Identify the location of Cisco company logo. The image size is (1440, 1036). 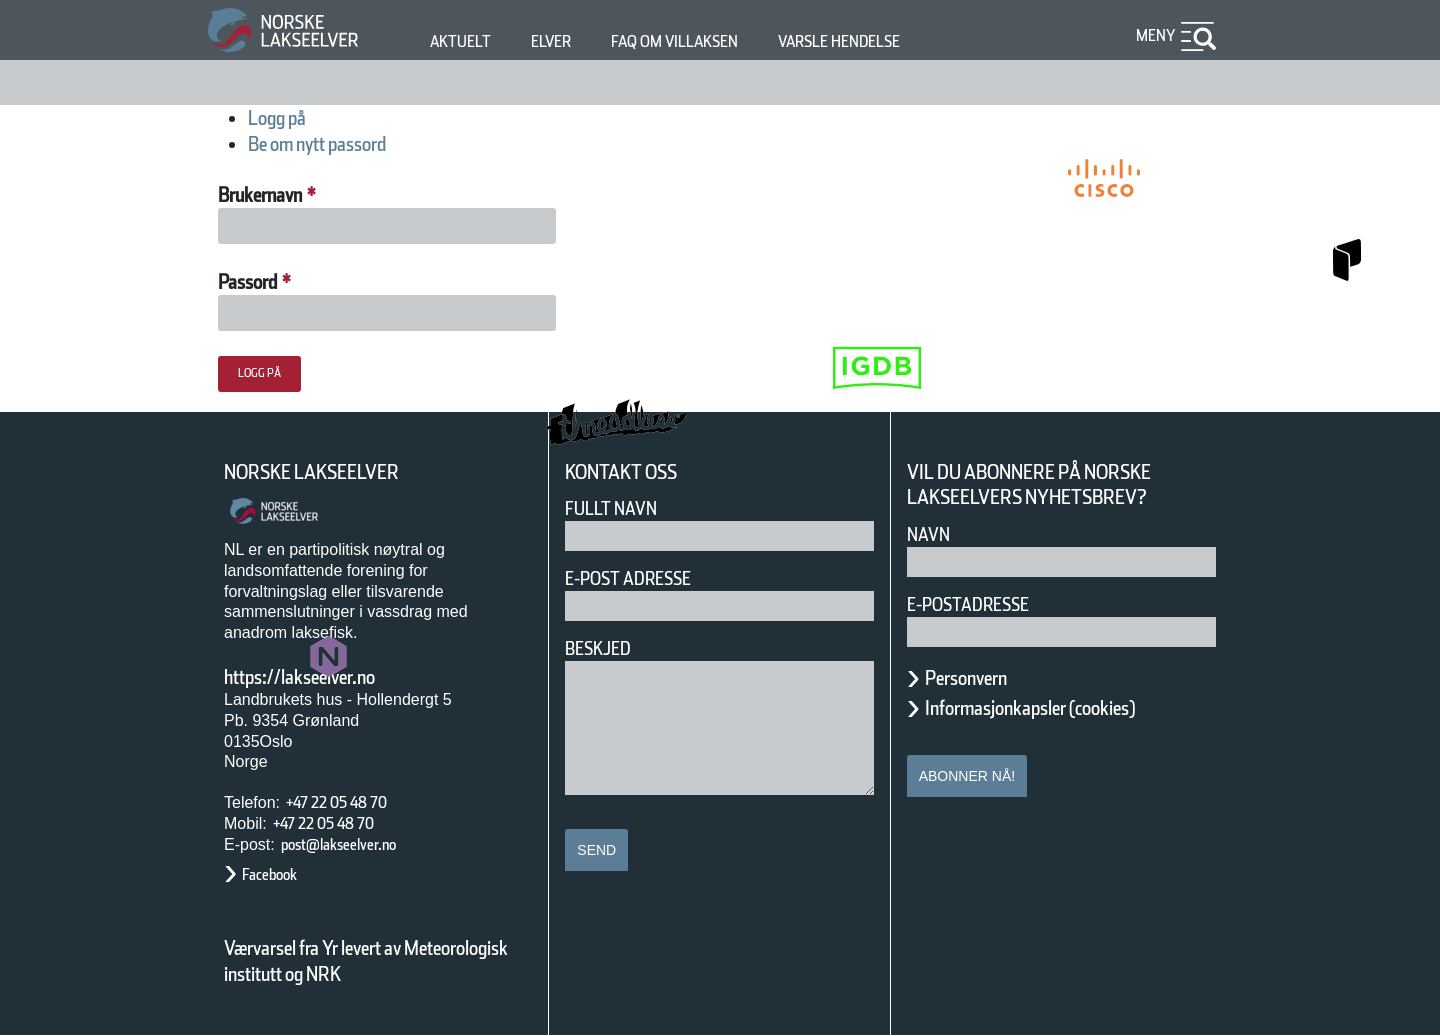
(1104, 178).